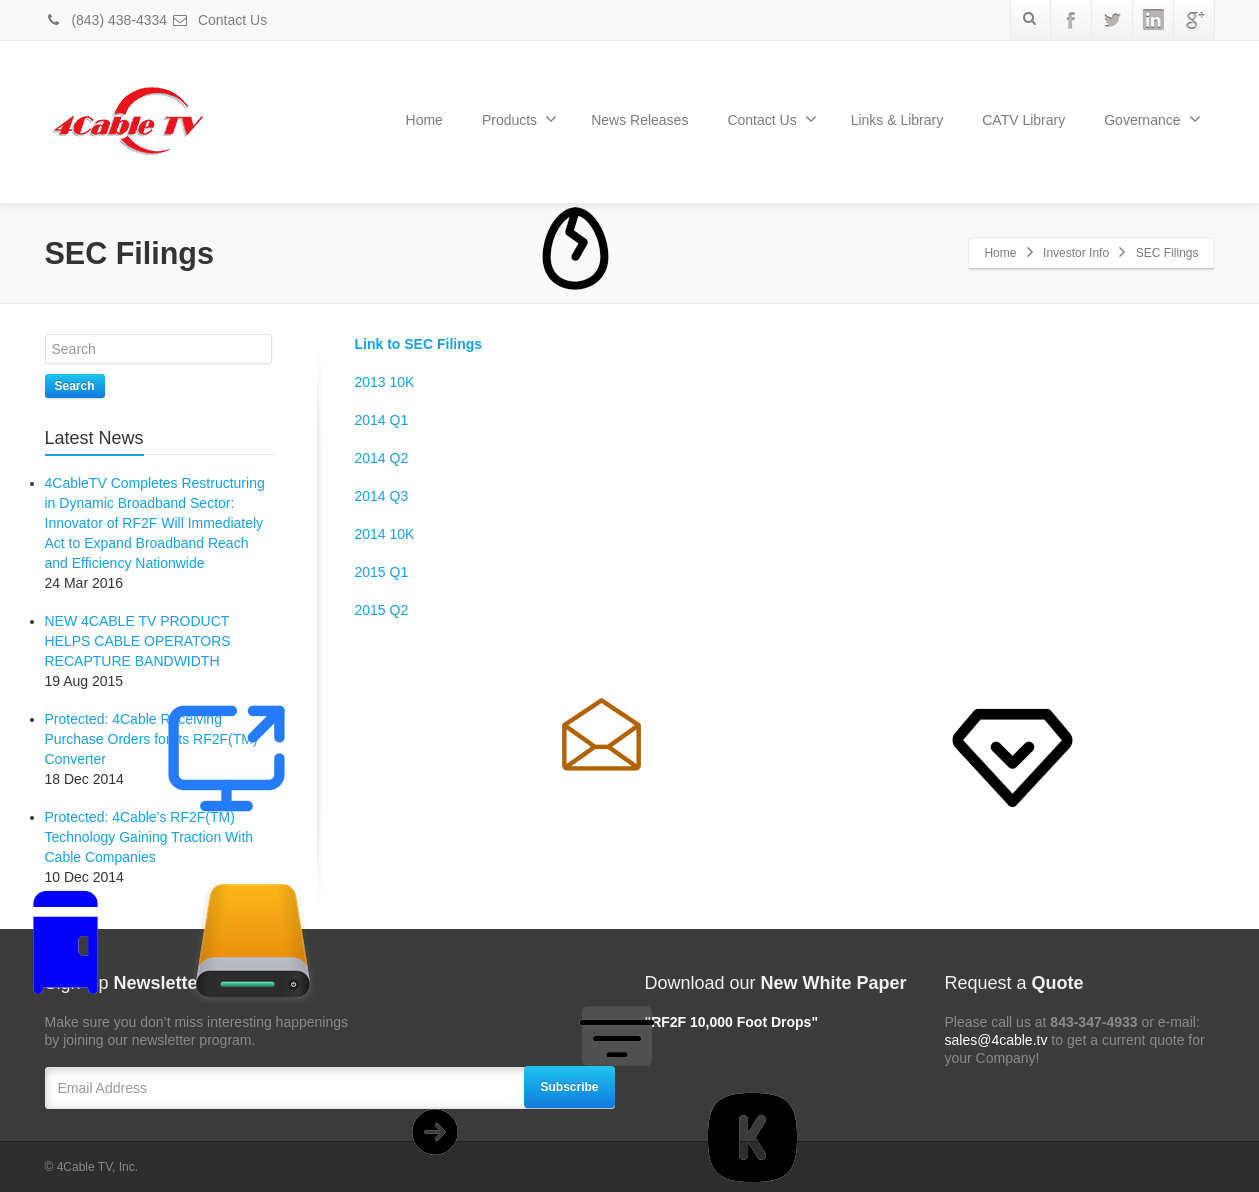  Describe the element at coordinates (601, 737) in the screenshot. I see `view an opened or read email` at that location.